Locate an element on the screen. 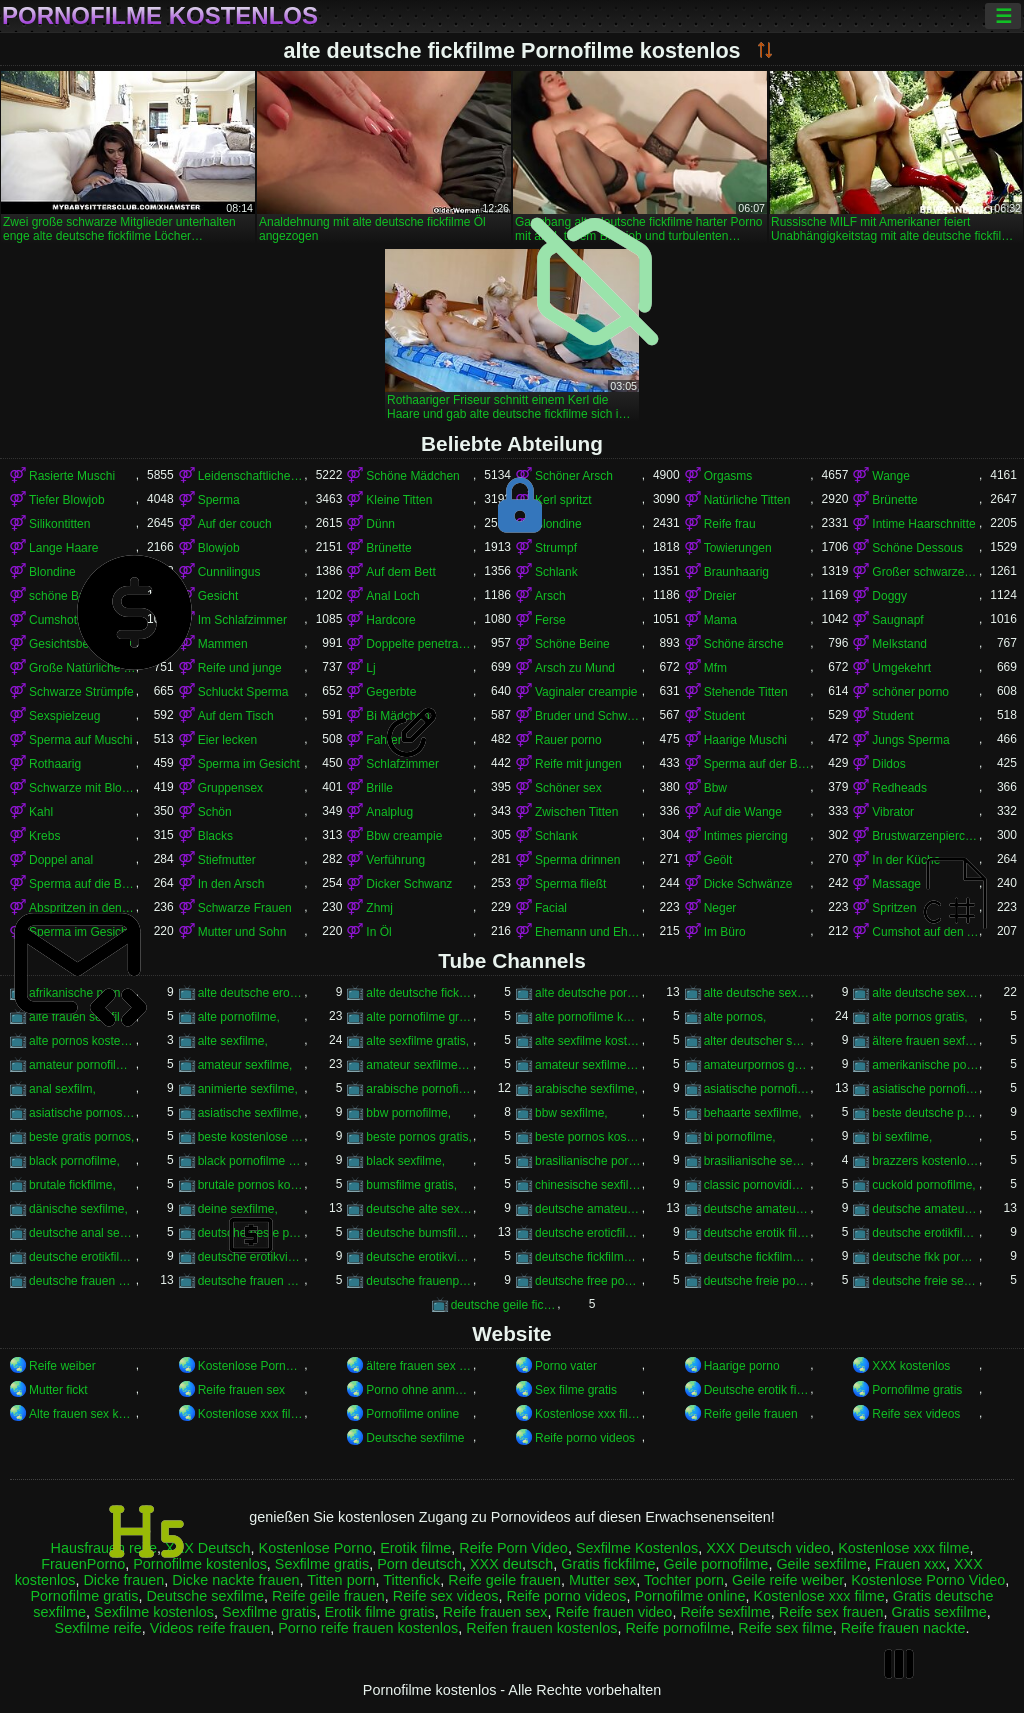 The height and width of the screenshot is (1713, 1024). indicates a locked or secured item is located at coordinates (520, 505).